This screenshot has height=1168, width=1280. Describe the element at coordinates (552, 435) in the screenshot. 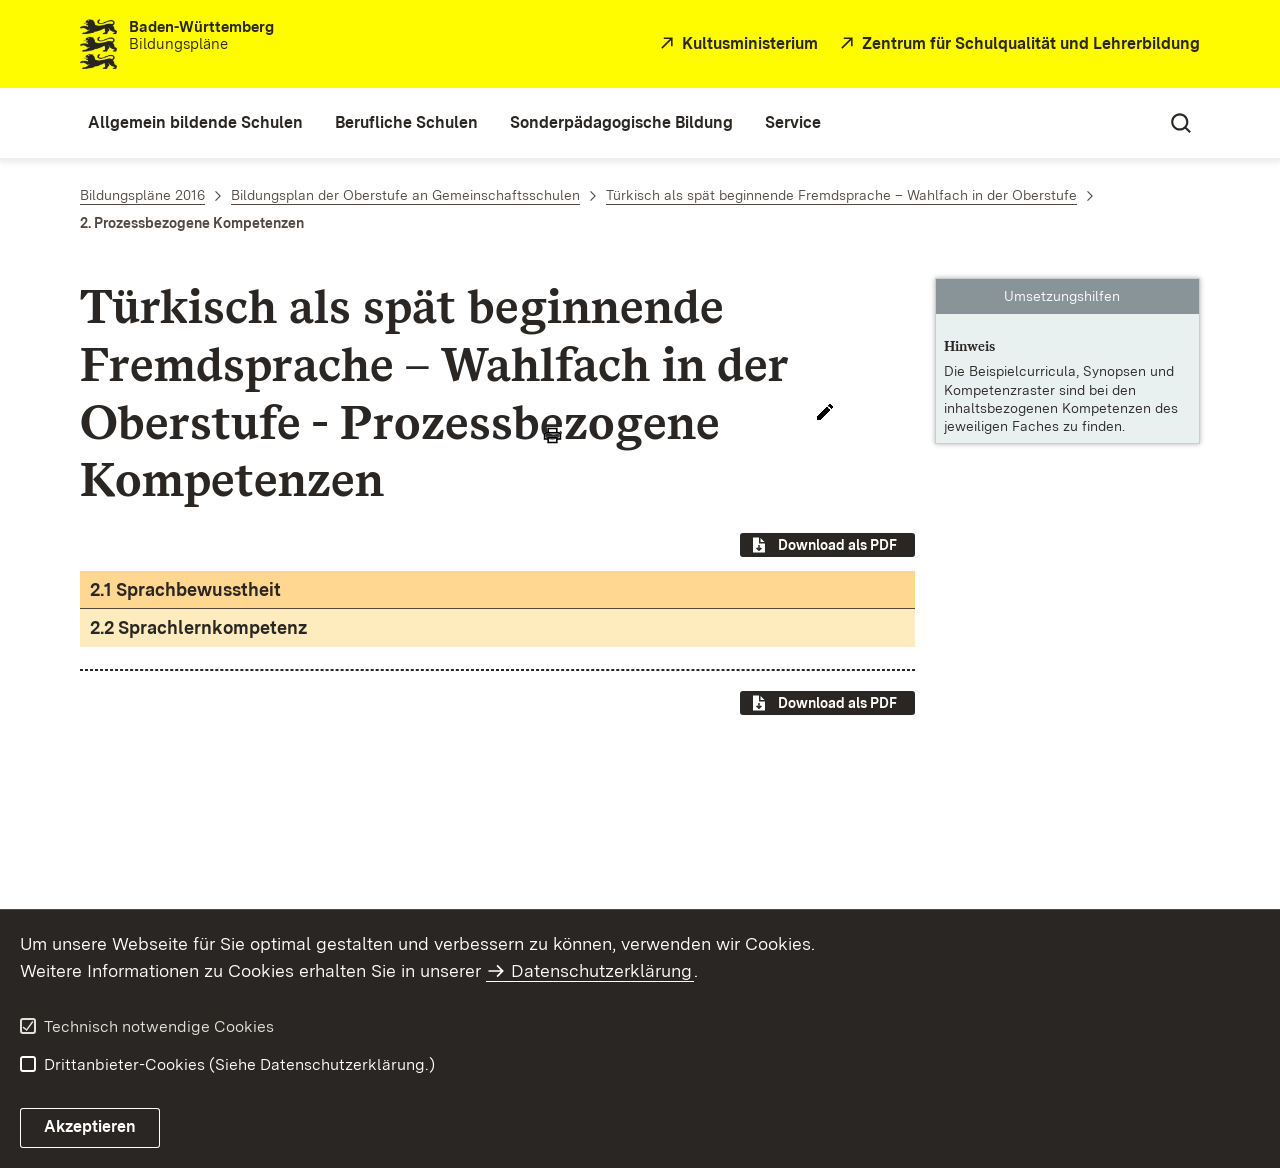

I see `print this document` at that location.